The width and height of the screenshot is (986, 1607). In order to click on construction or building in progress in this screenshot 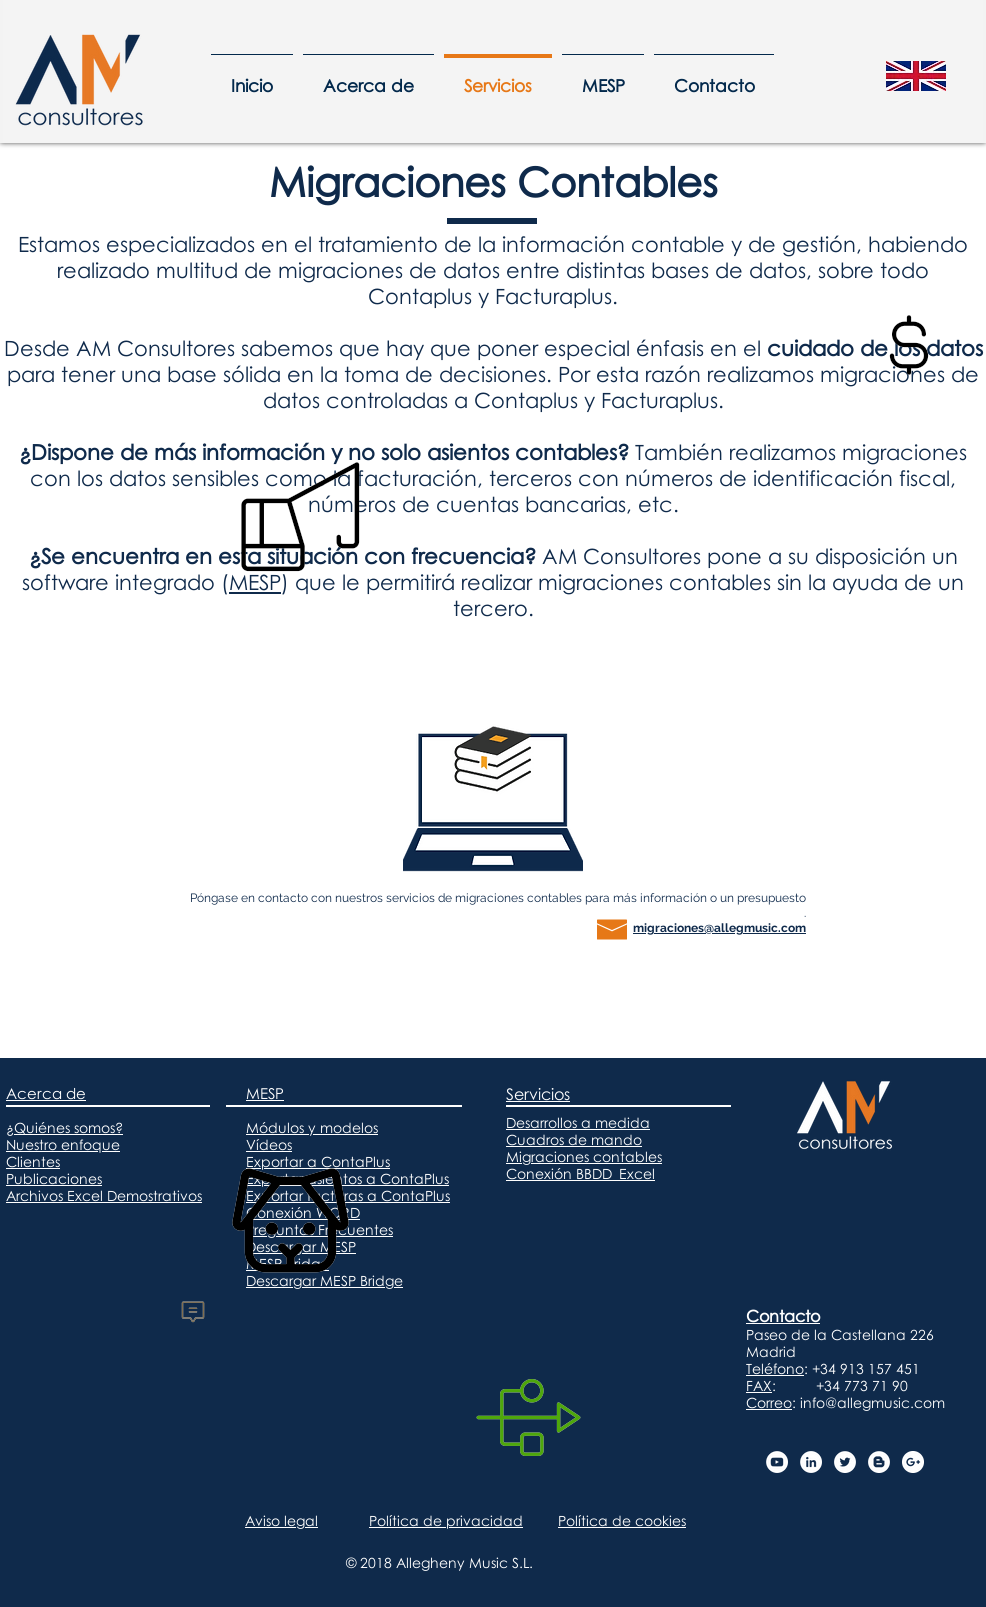, I will do `click(302, 523)`.